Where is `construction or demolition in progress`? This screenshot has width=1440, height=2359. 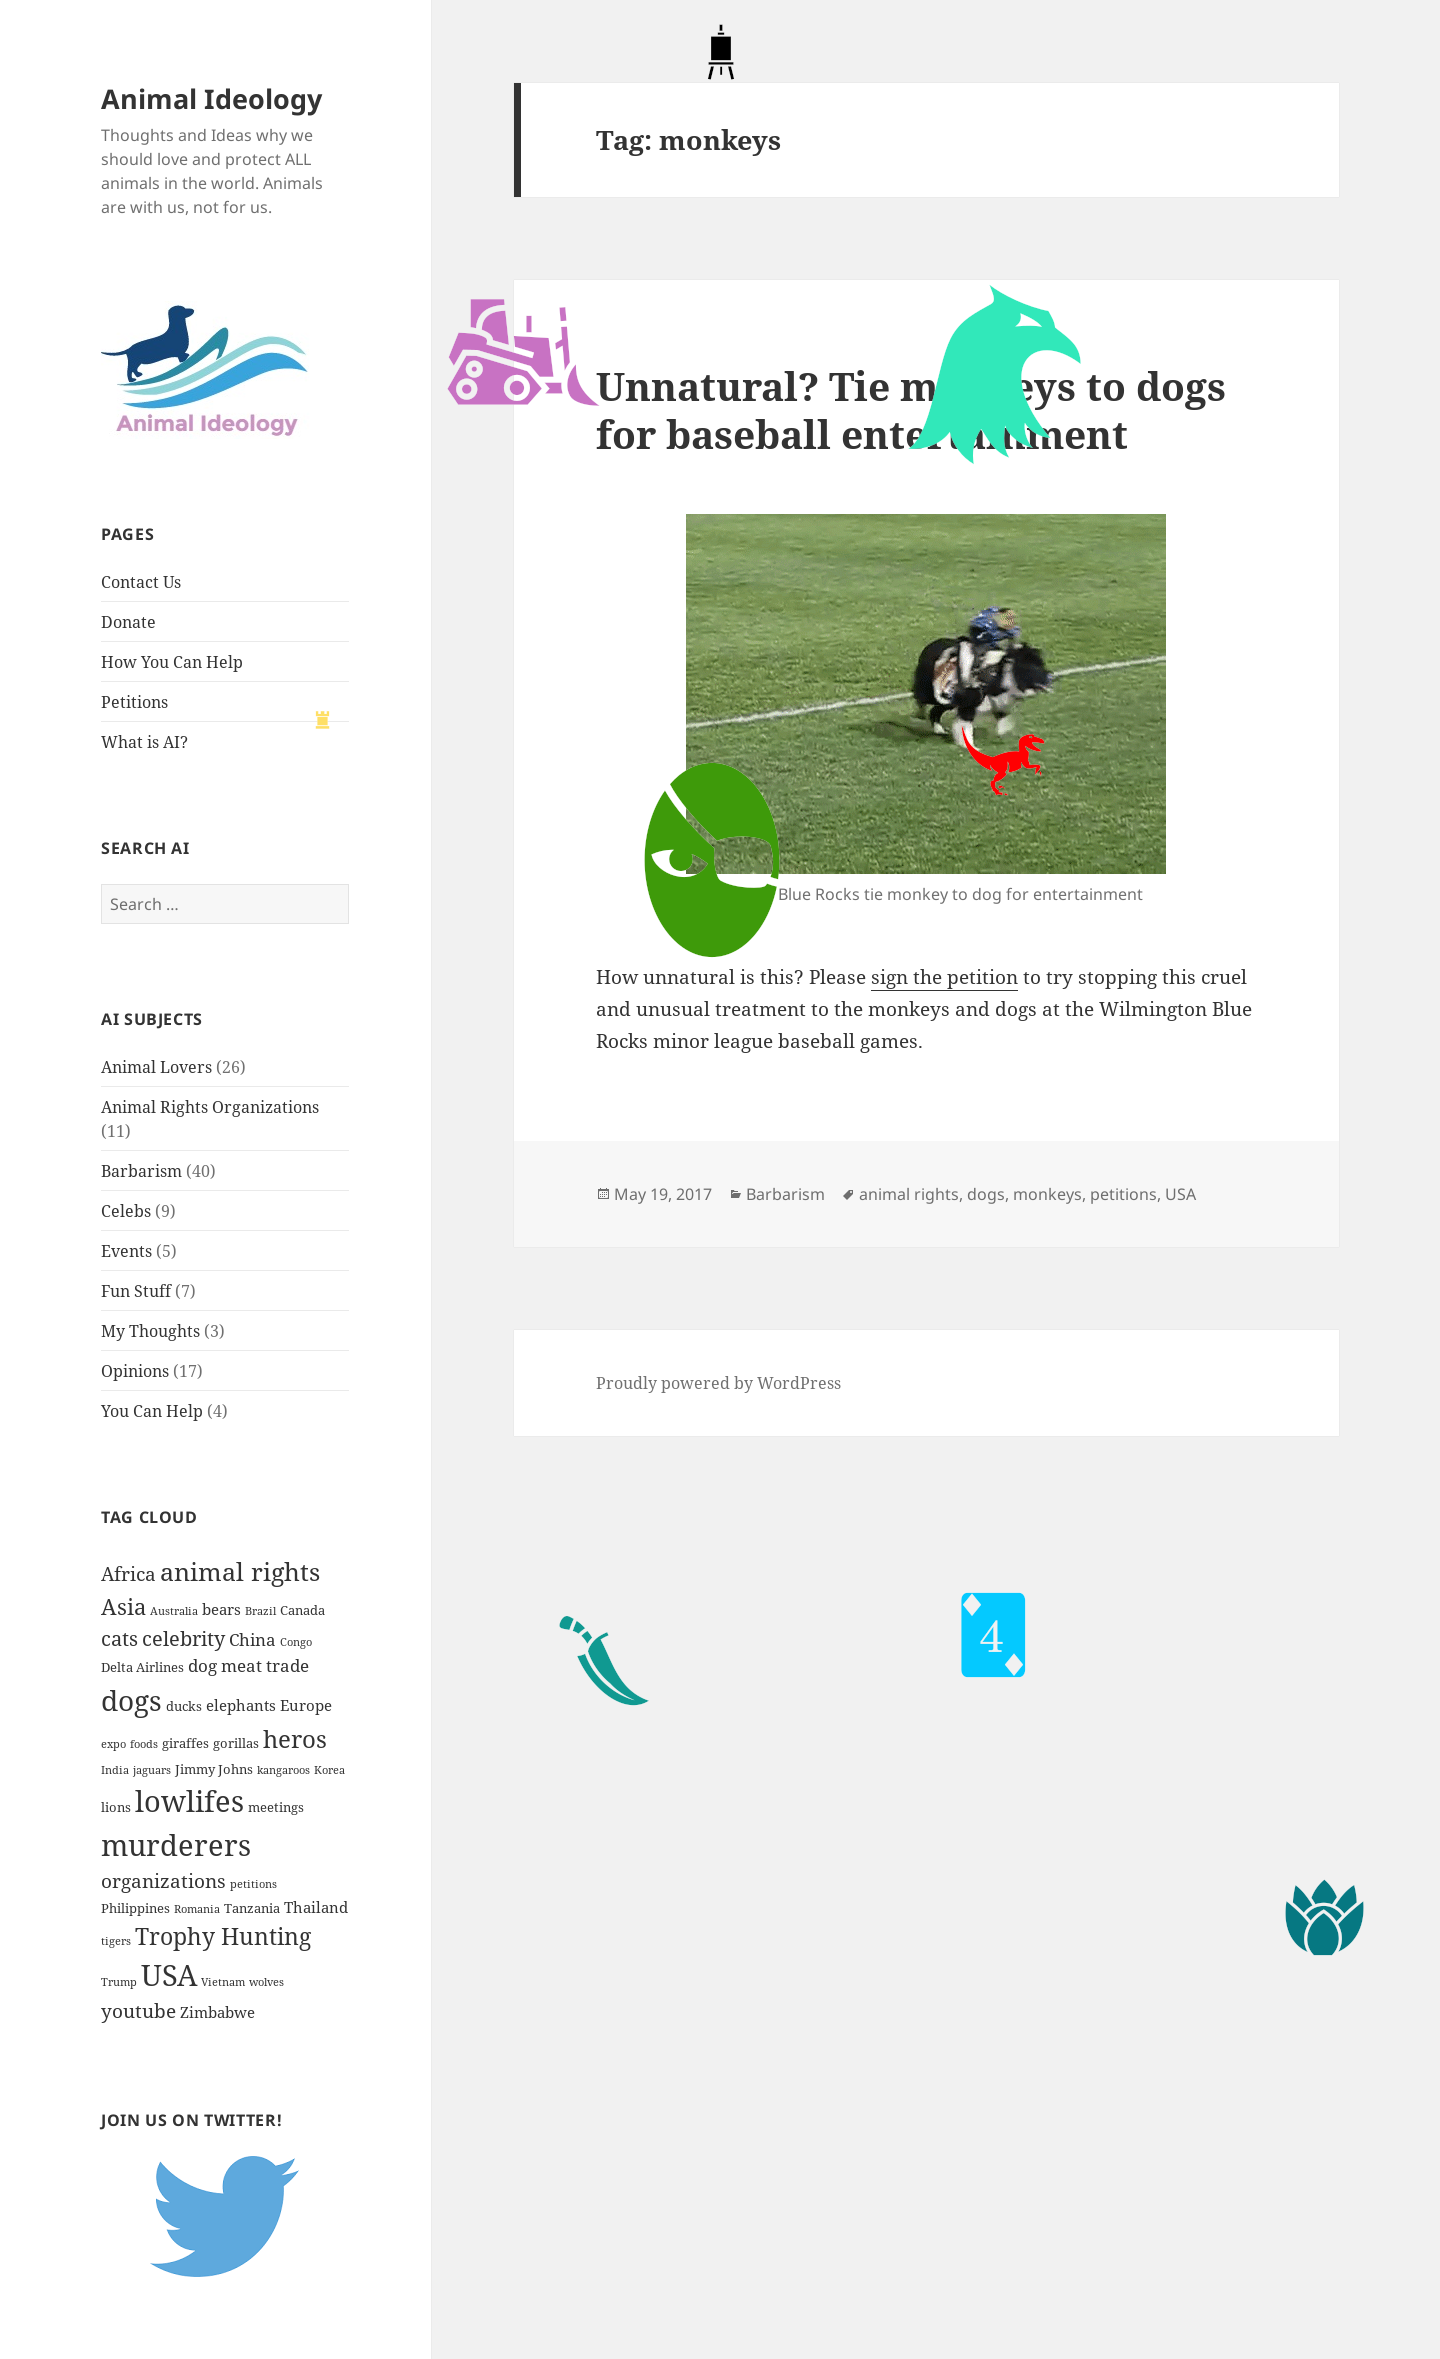 construction or demolition in progress is located at coordinates (523, 352).